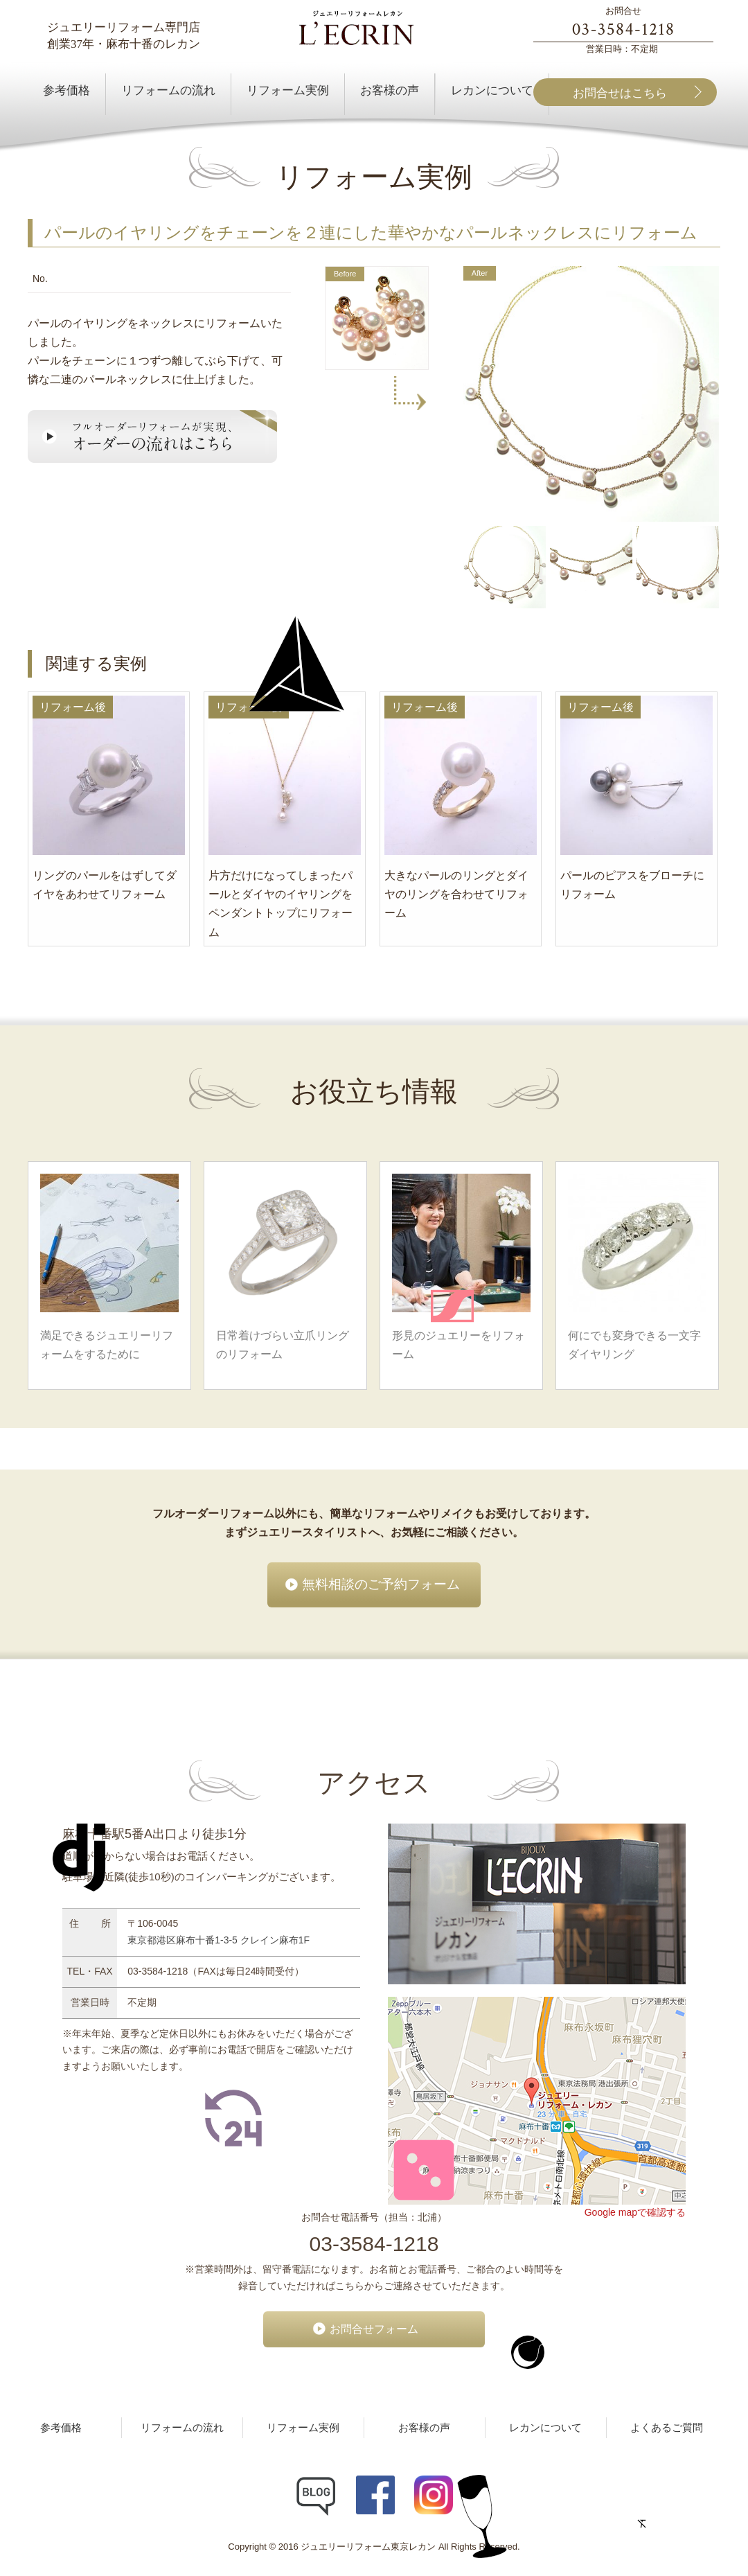 The height and width of the screenshot is (2576, 748). What do you see at coordinates (482, 2516) in the screenshot?
I see `wine compatibility layer application logo` at bounding box center [482, 2516].